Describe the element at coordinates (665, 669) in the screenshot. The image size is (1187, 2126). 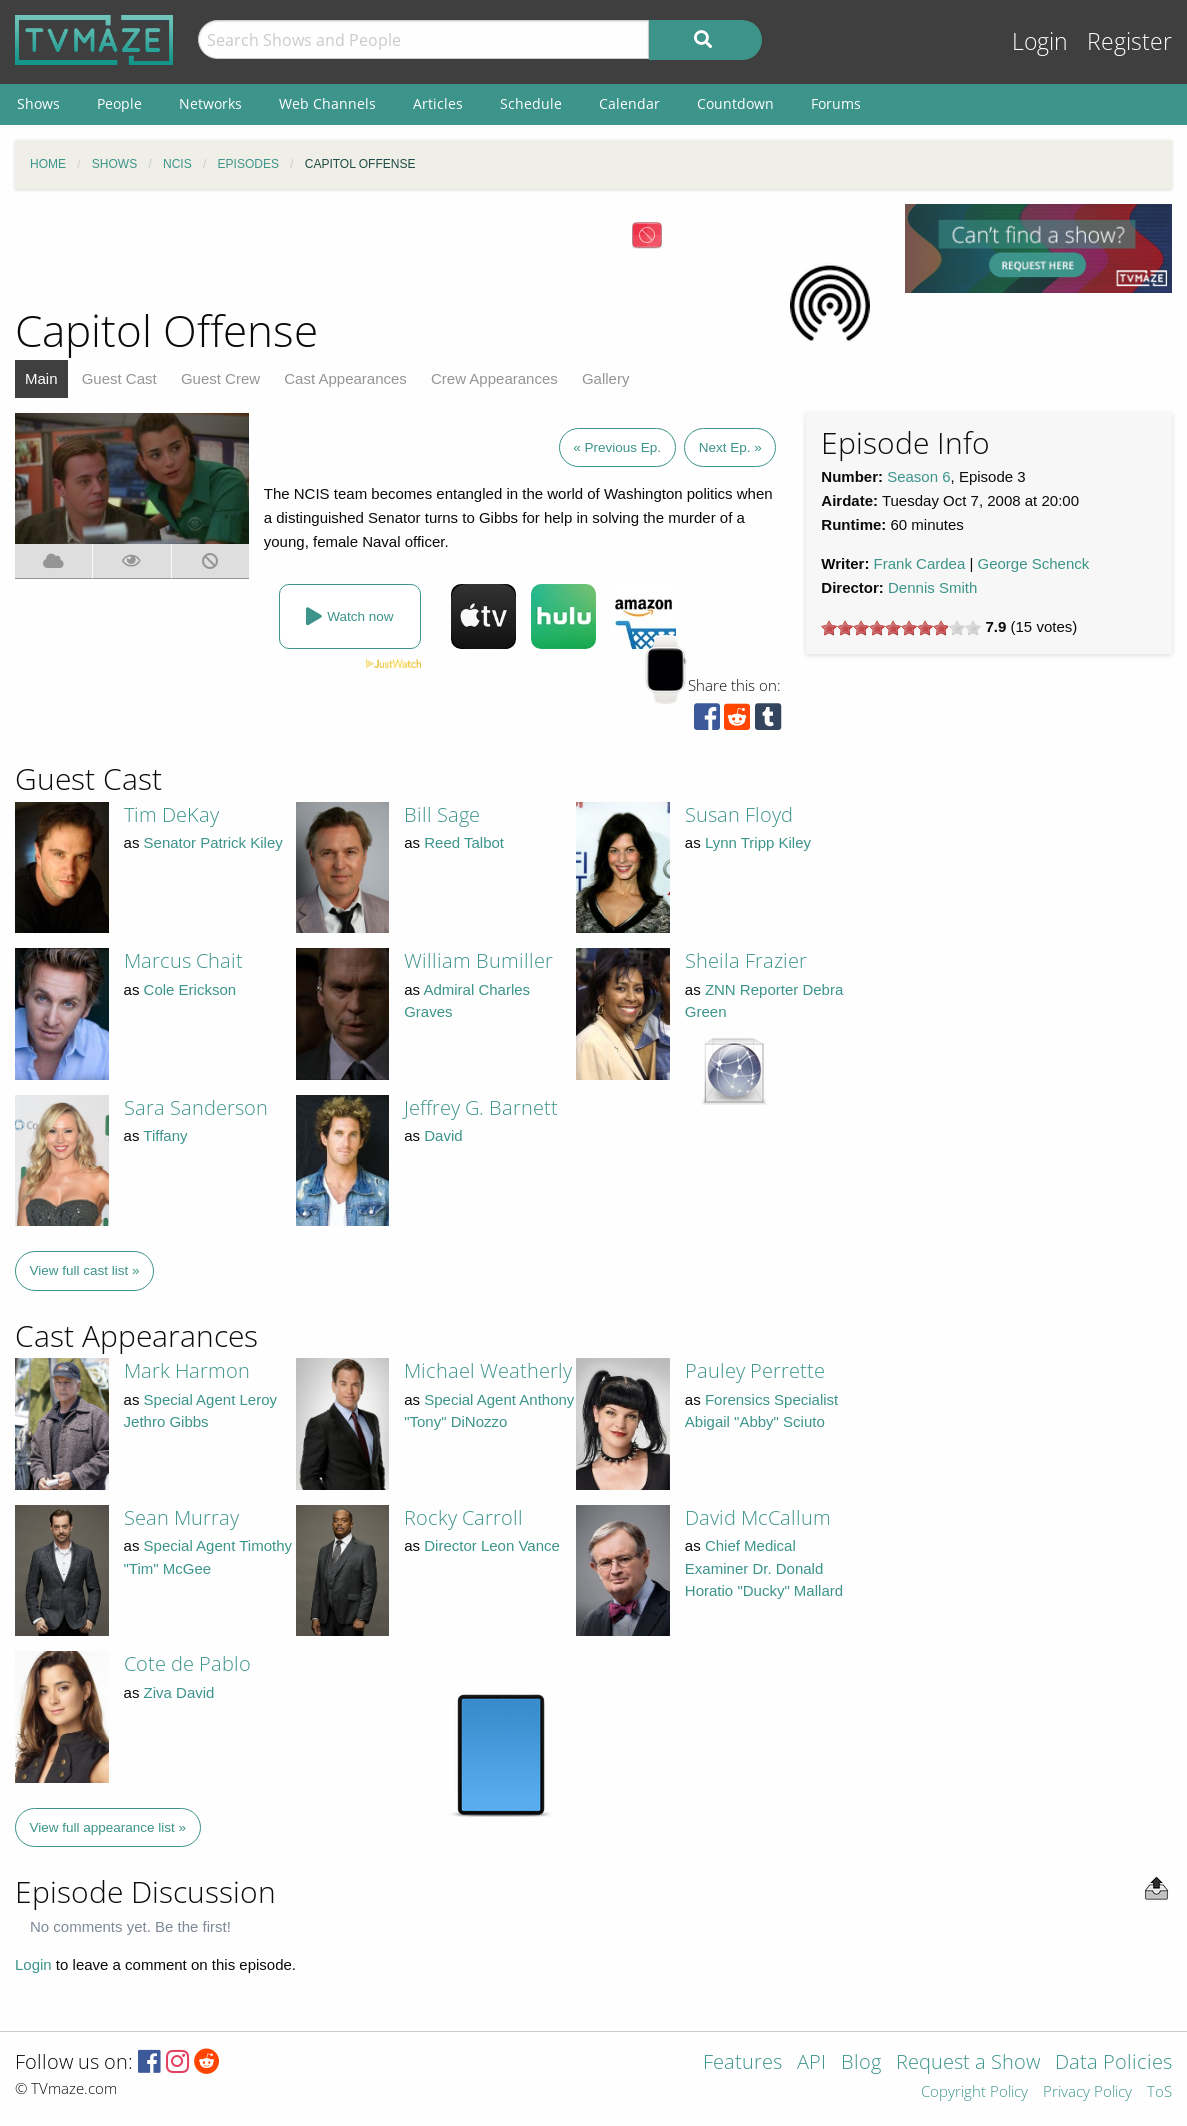
I see `apple watch series 5-7 device icon` at that location.